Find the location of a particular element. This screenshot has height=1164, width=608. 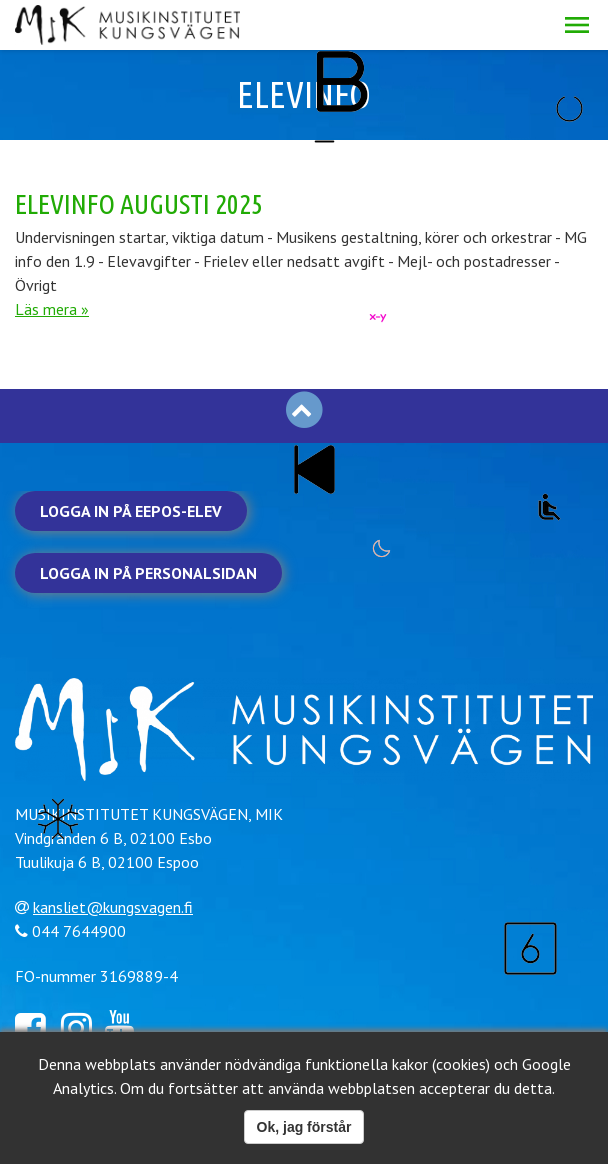

decrease quantity or value is located at coordinates (324, 141).